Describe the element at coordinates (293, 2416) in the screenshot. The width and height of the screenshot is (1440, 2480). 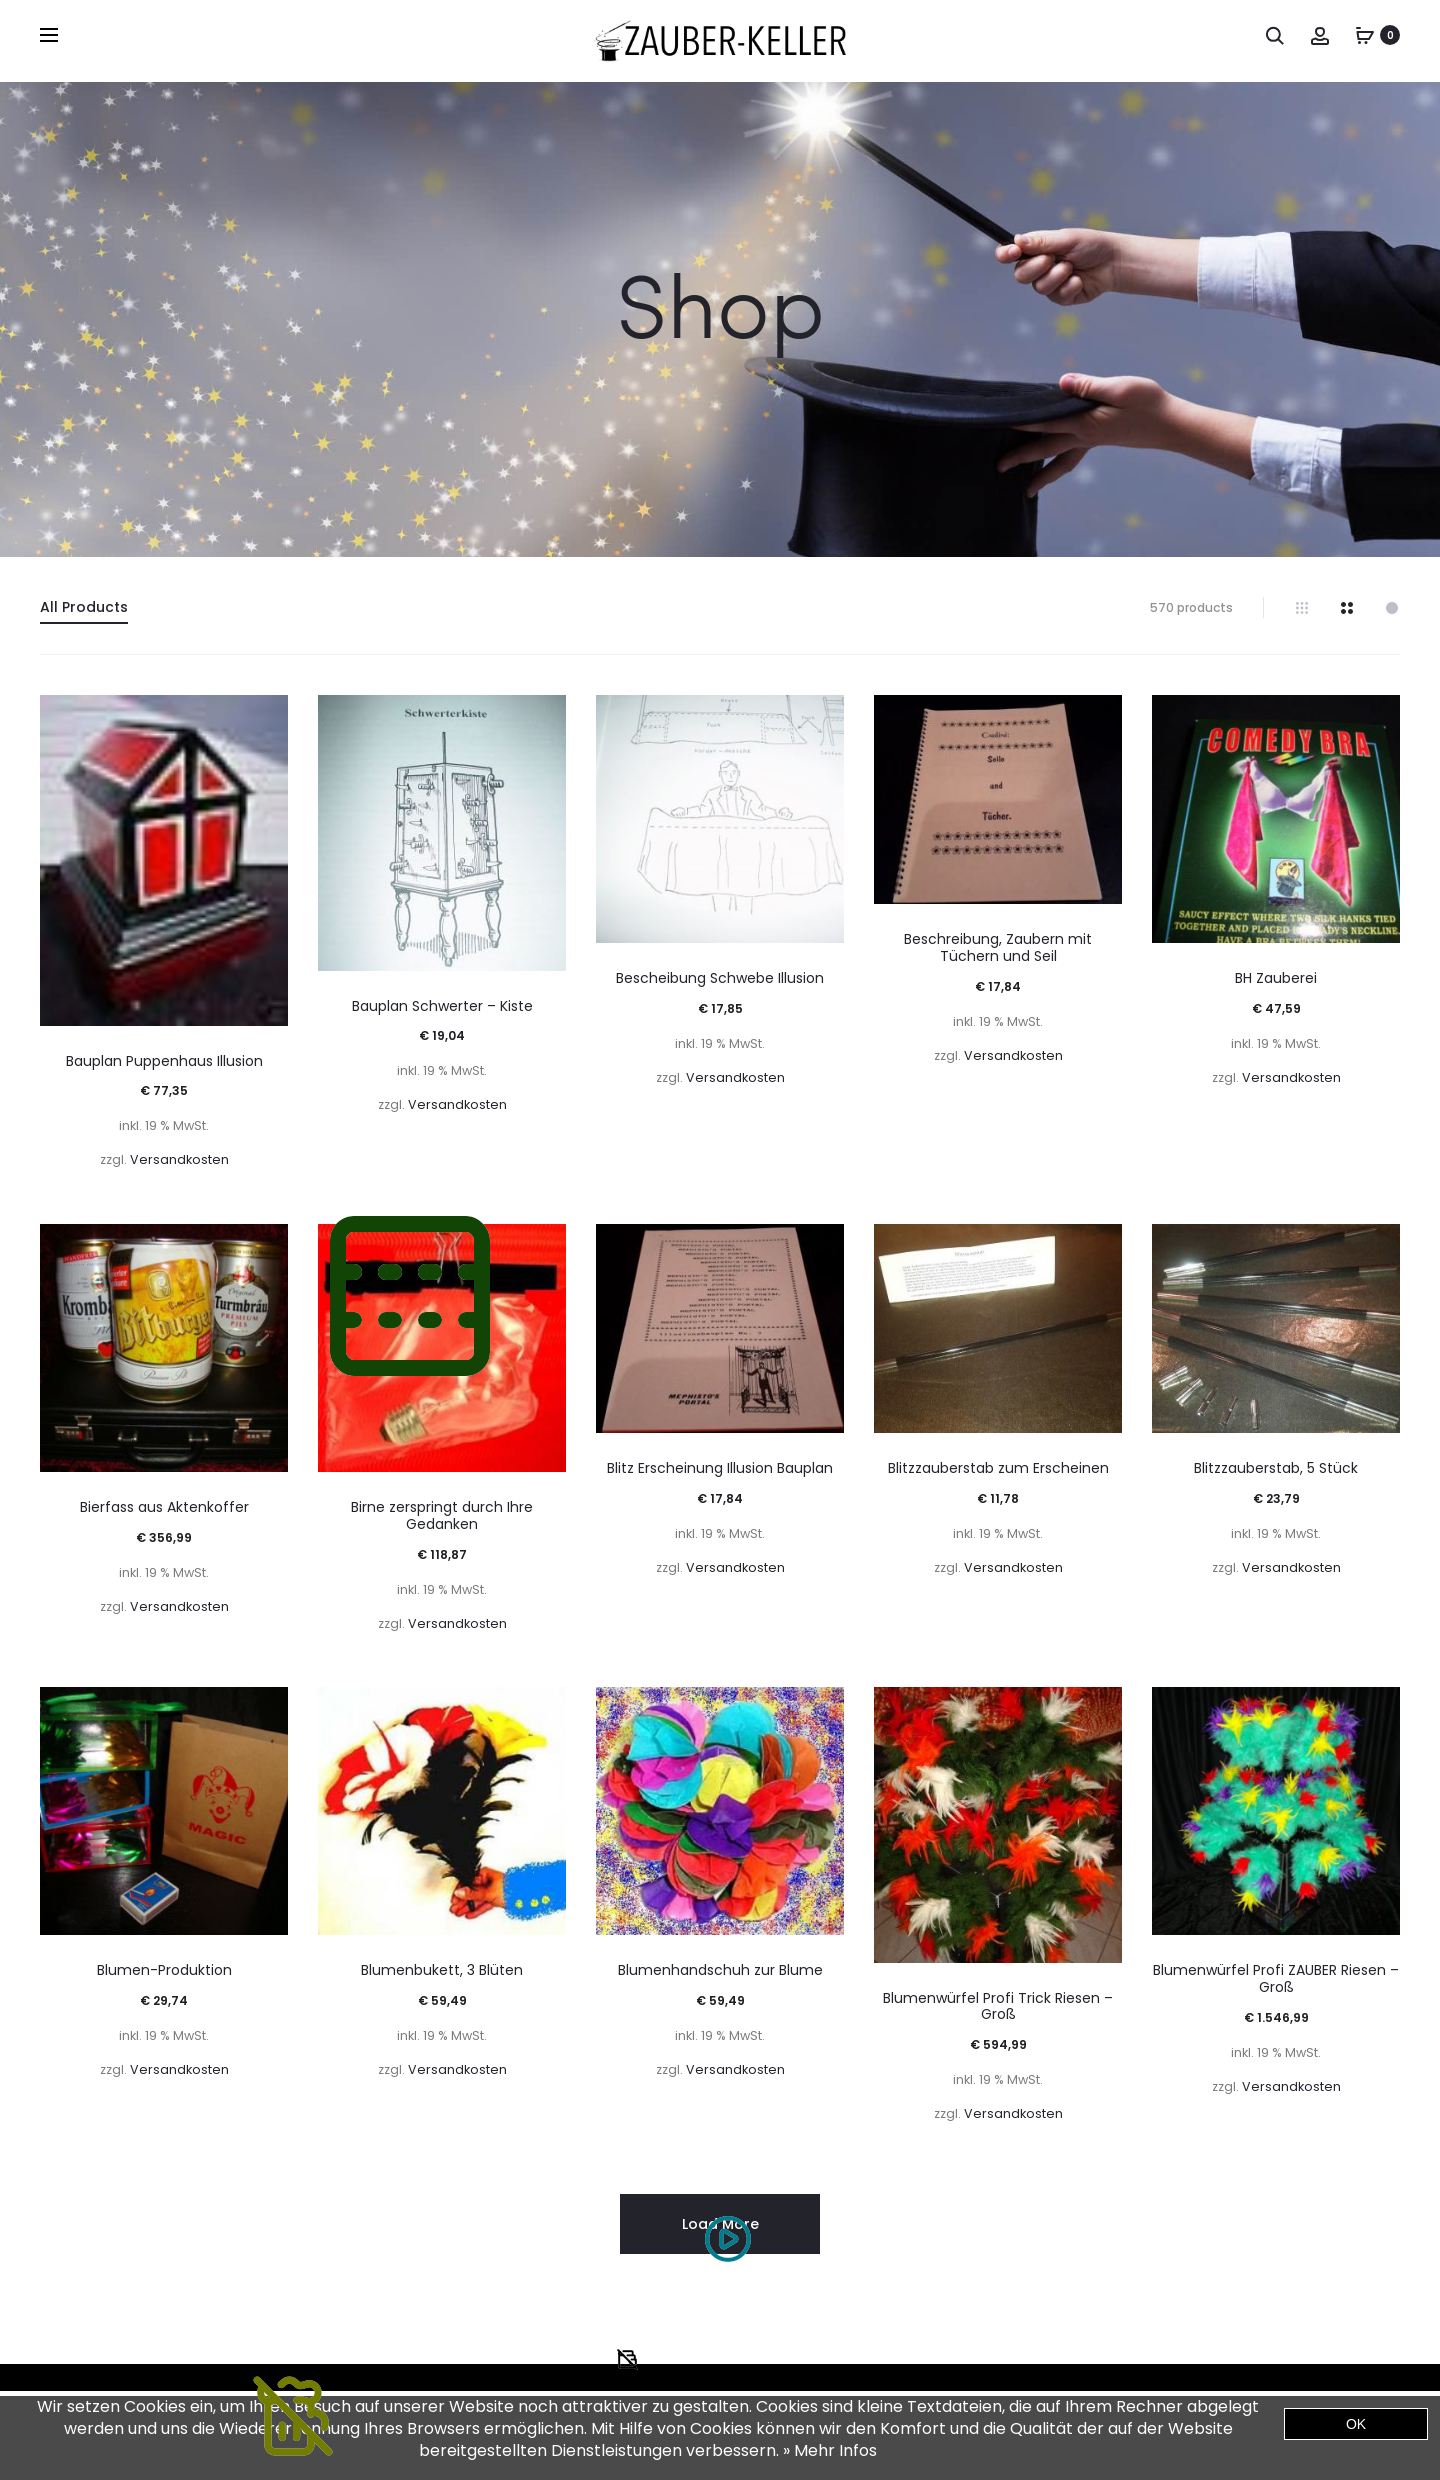
I see `indicates alcohol-free option or venue` at that location.